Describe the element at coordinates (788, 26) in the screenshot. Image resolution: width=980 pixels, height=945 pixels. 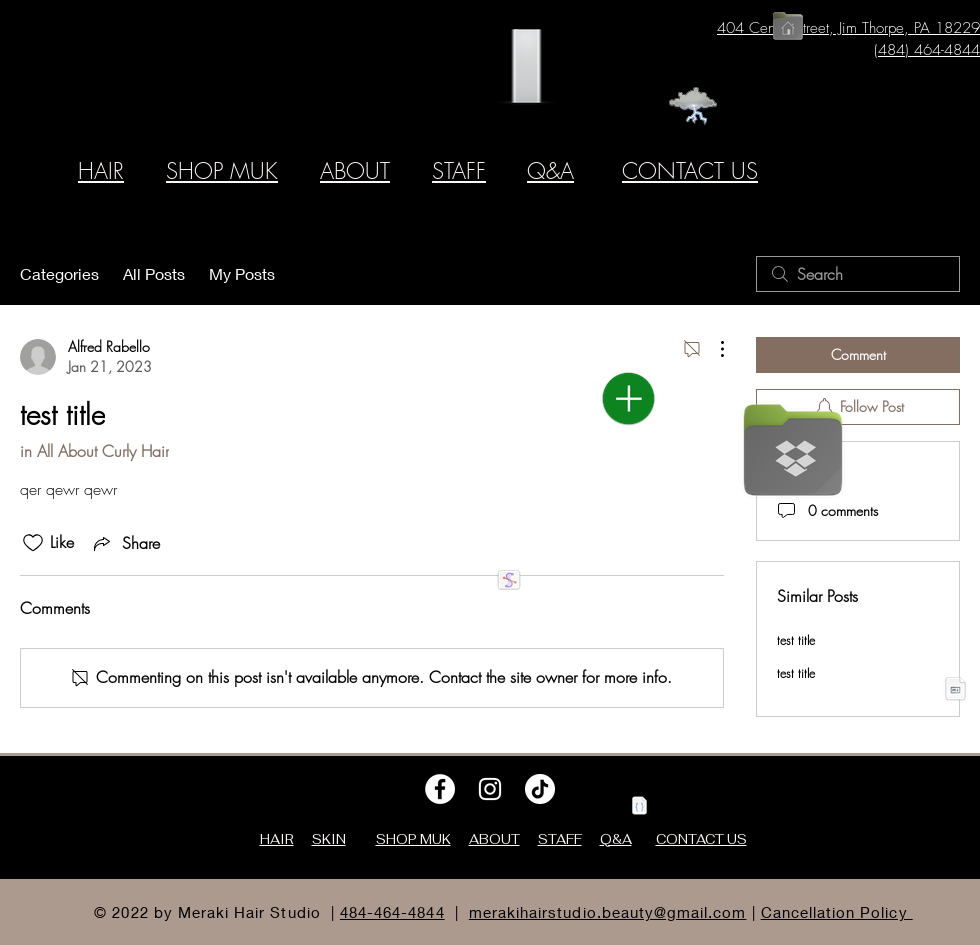
I see `access your home folder` at that location.